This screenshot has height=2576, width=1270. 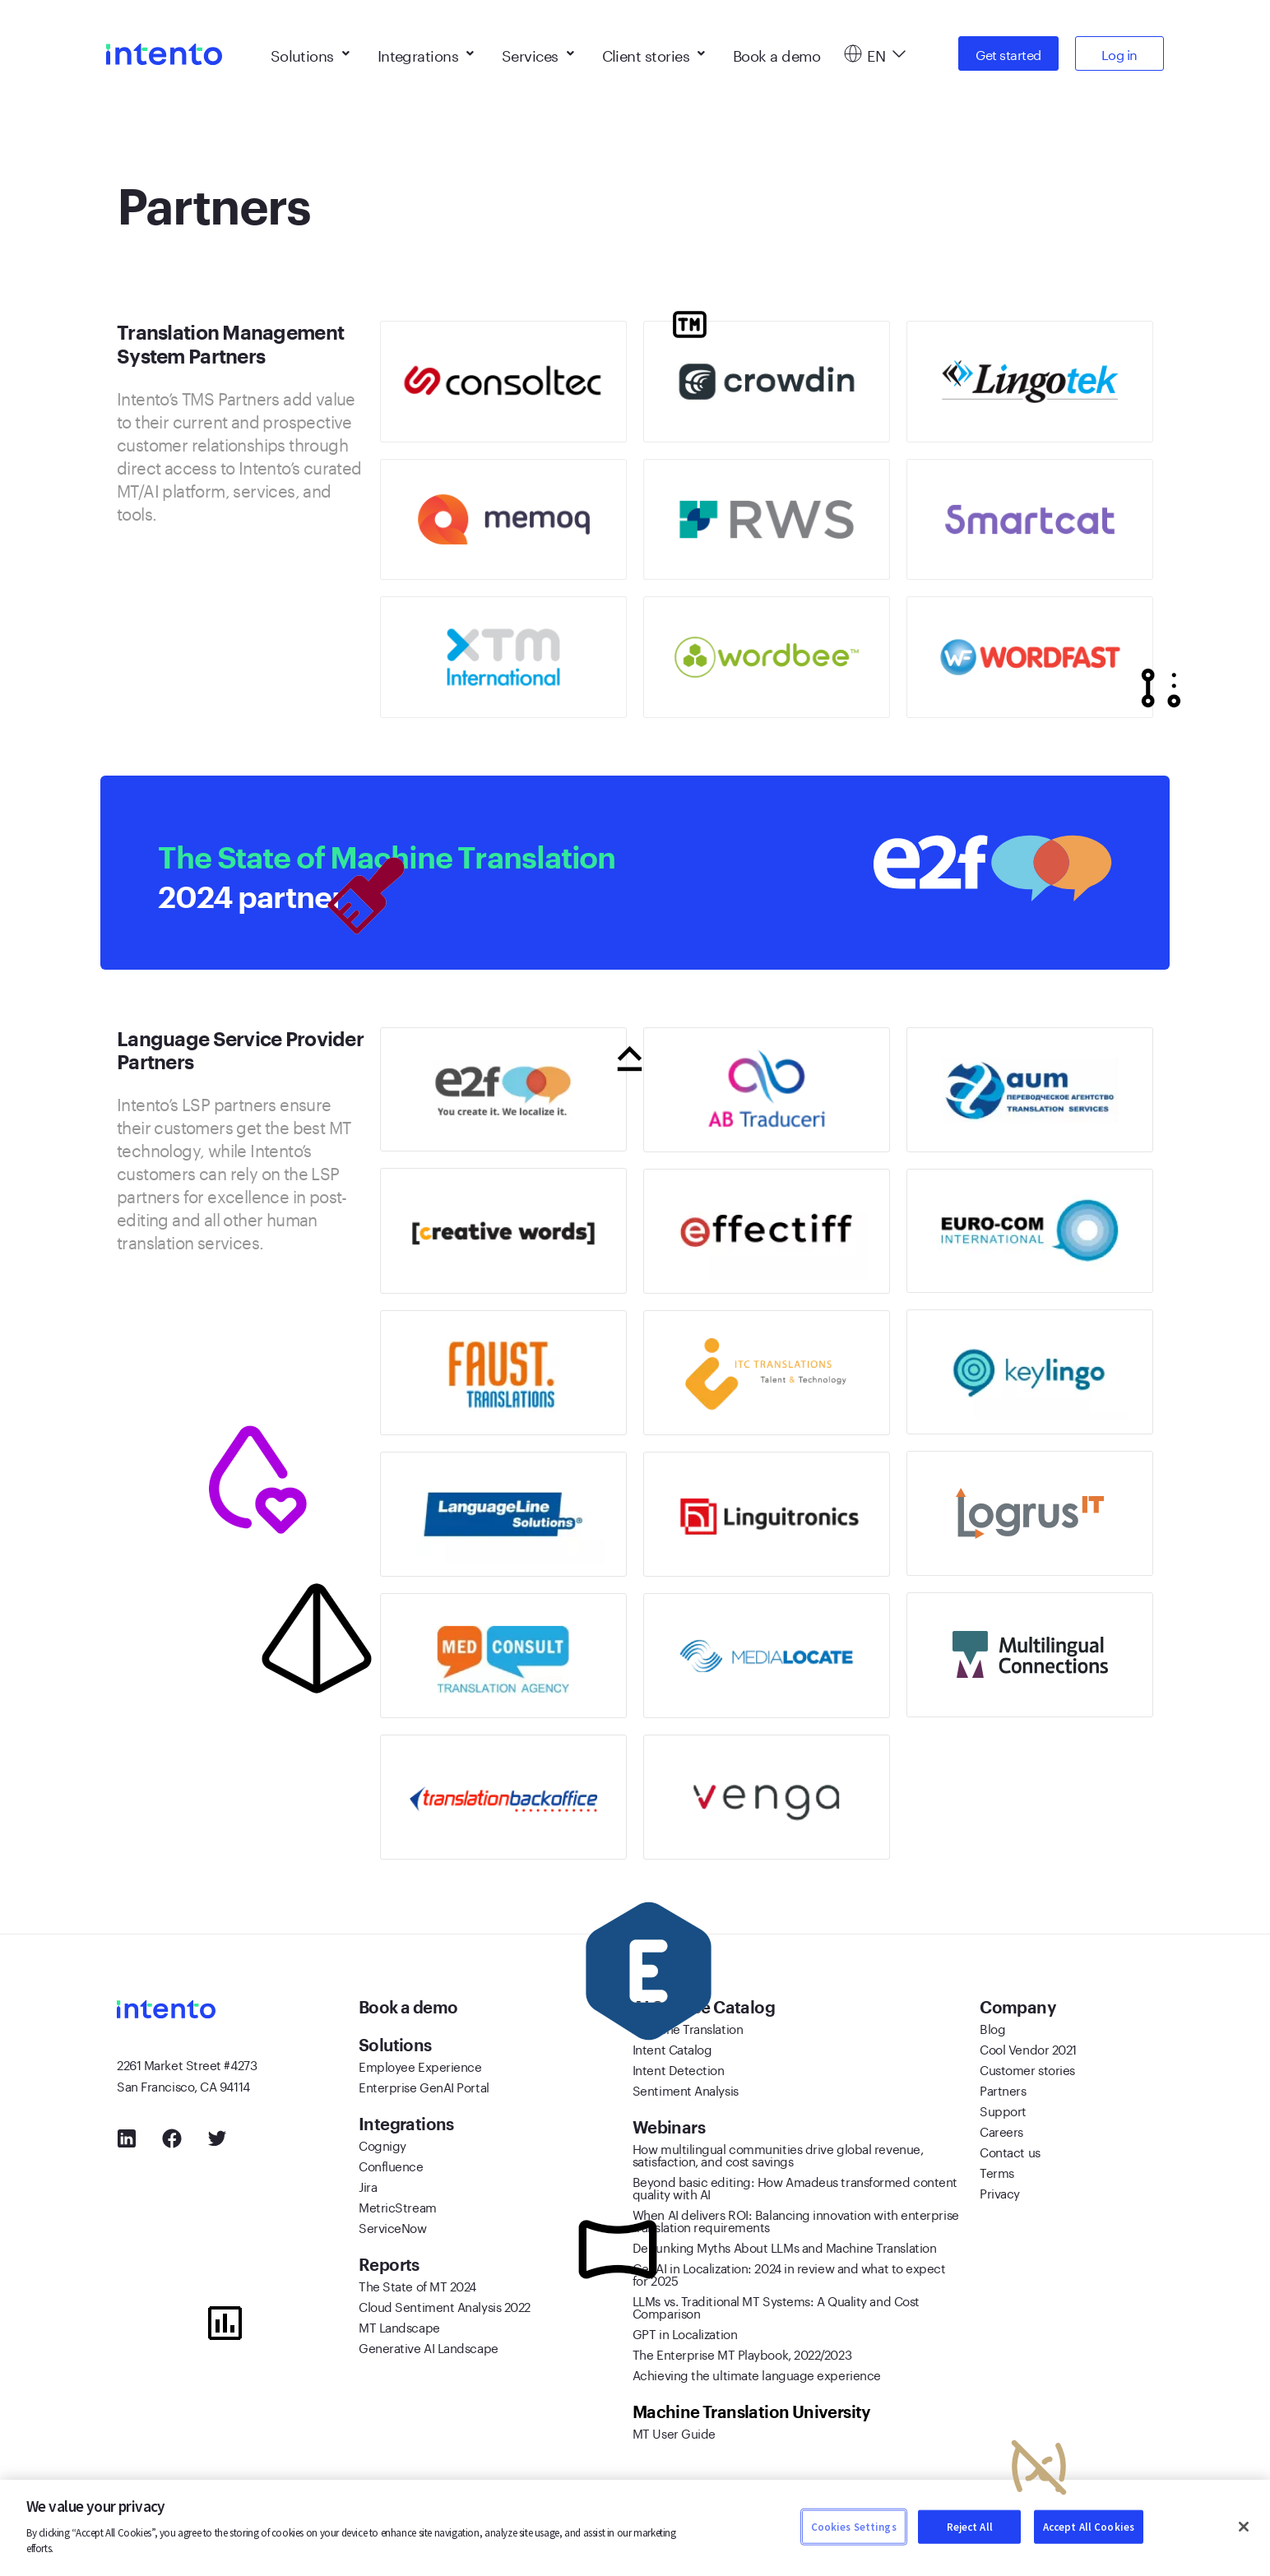 What do you see at coordinates (1161, 688) in the screenshot?
I see `indicates a draft pull request awaiting completion` at bounding box center [1161, 688].